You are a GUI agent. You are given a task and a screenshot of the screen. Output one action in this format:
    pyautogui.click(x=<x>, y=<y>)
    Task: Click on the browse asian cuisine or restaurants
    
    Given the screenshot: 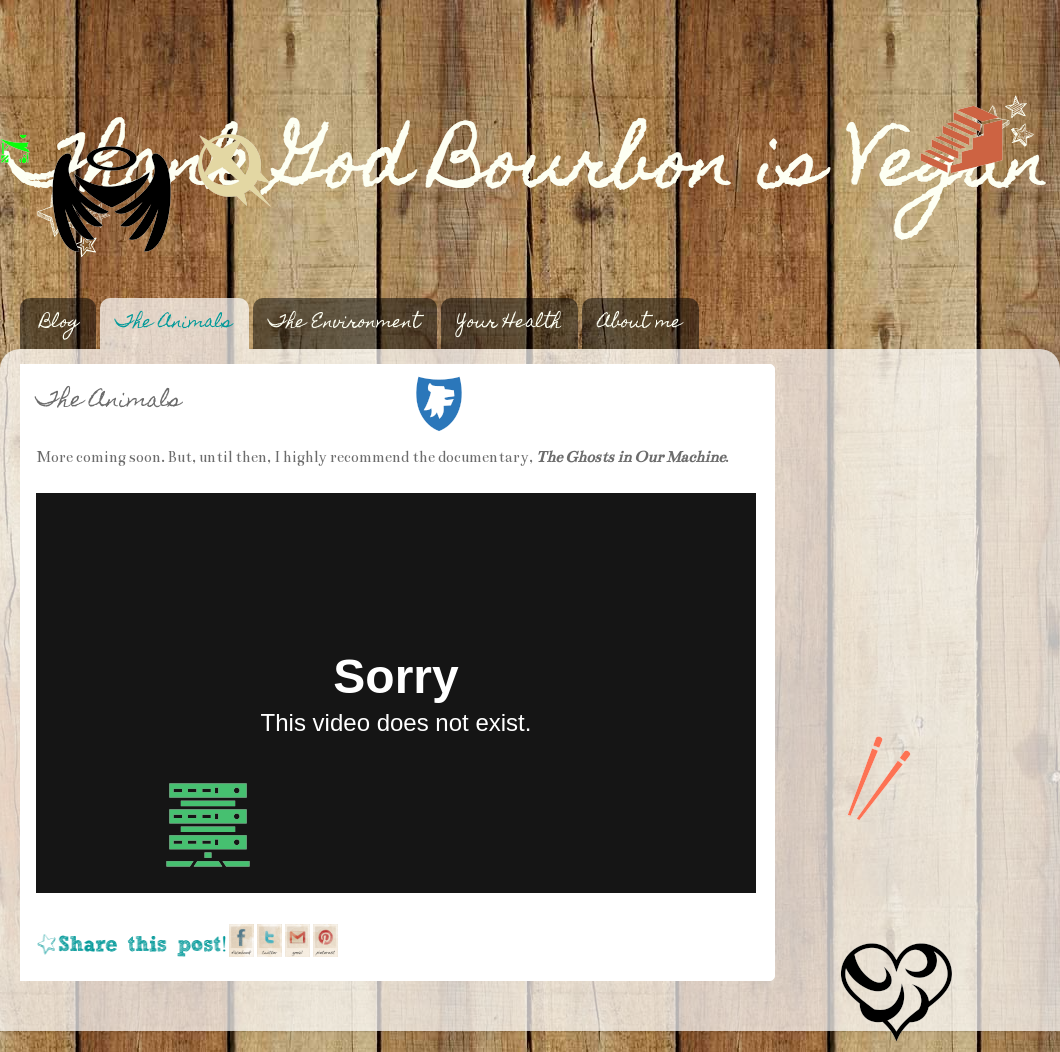 What is the action you would take?
    pyautogui.click(x=879, y=779)
    